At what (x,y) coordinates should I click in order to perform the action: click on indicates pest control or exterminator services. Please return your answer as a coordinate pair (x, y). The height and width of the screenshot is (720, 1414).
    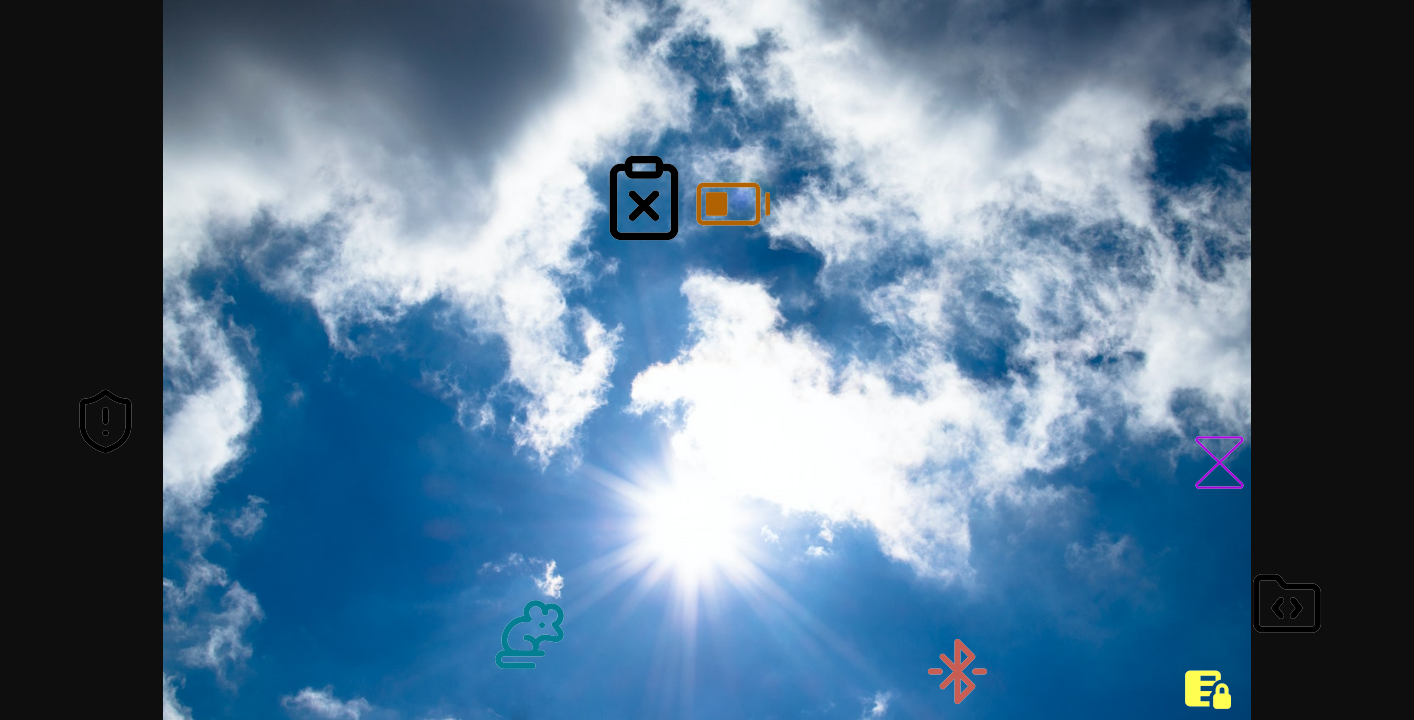
    Looking at the image, I should click on (529, 634).